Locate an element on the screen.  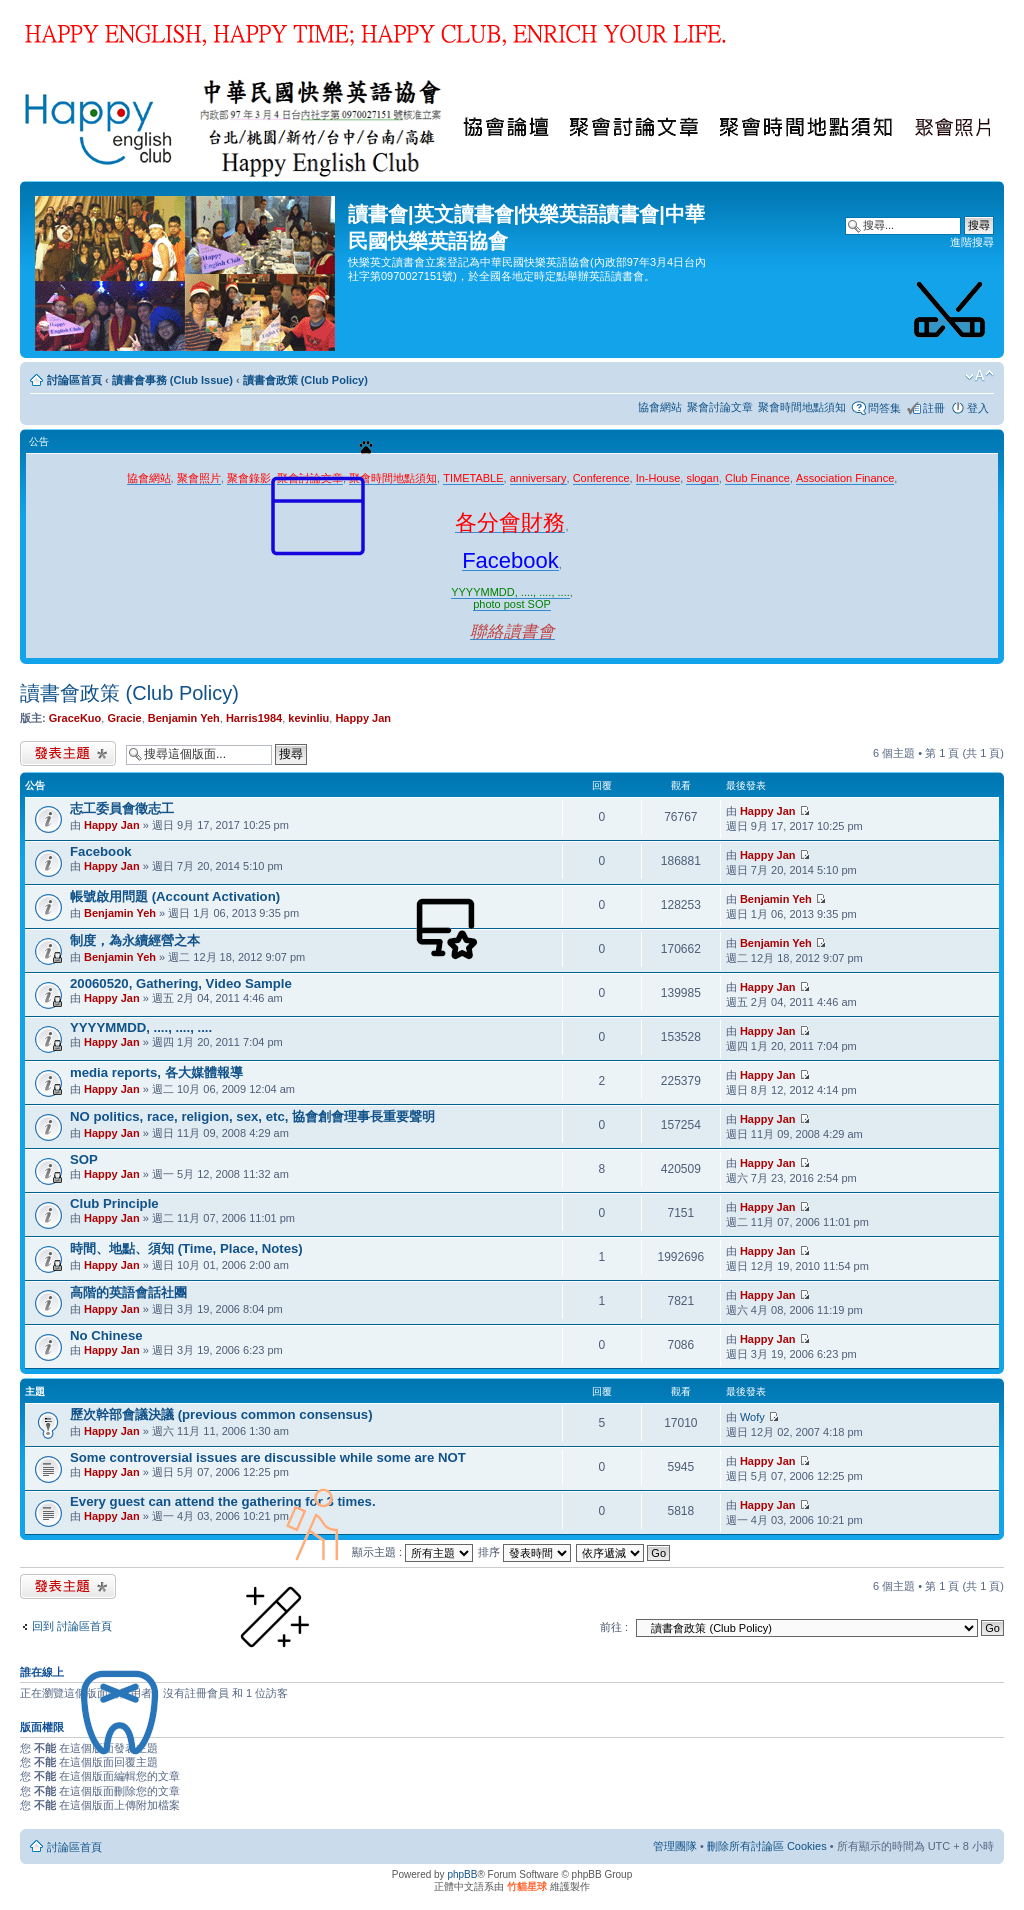
mark this device as a favorite is located at coordinates (445, 927).